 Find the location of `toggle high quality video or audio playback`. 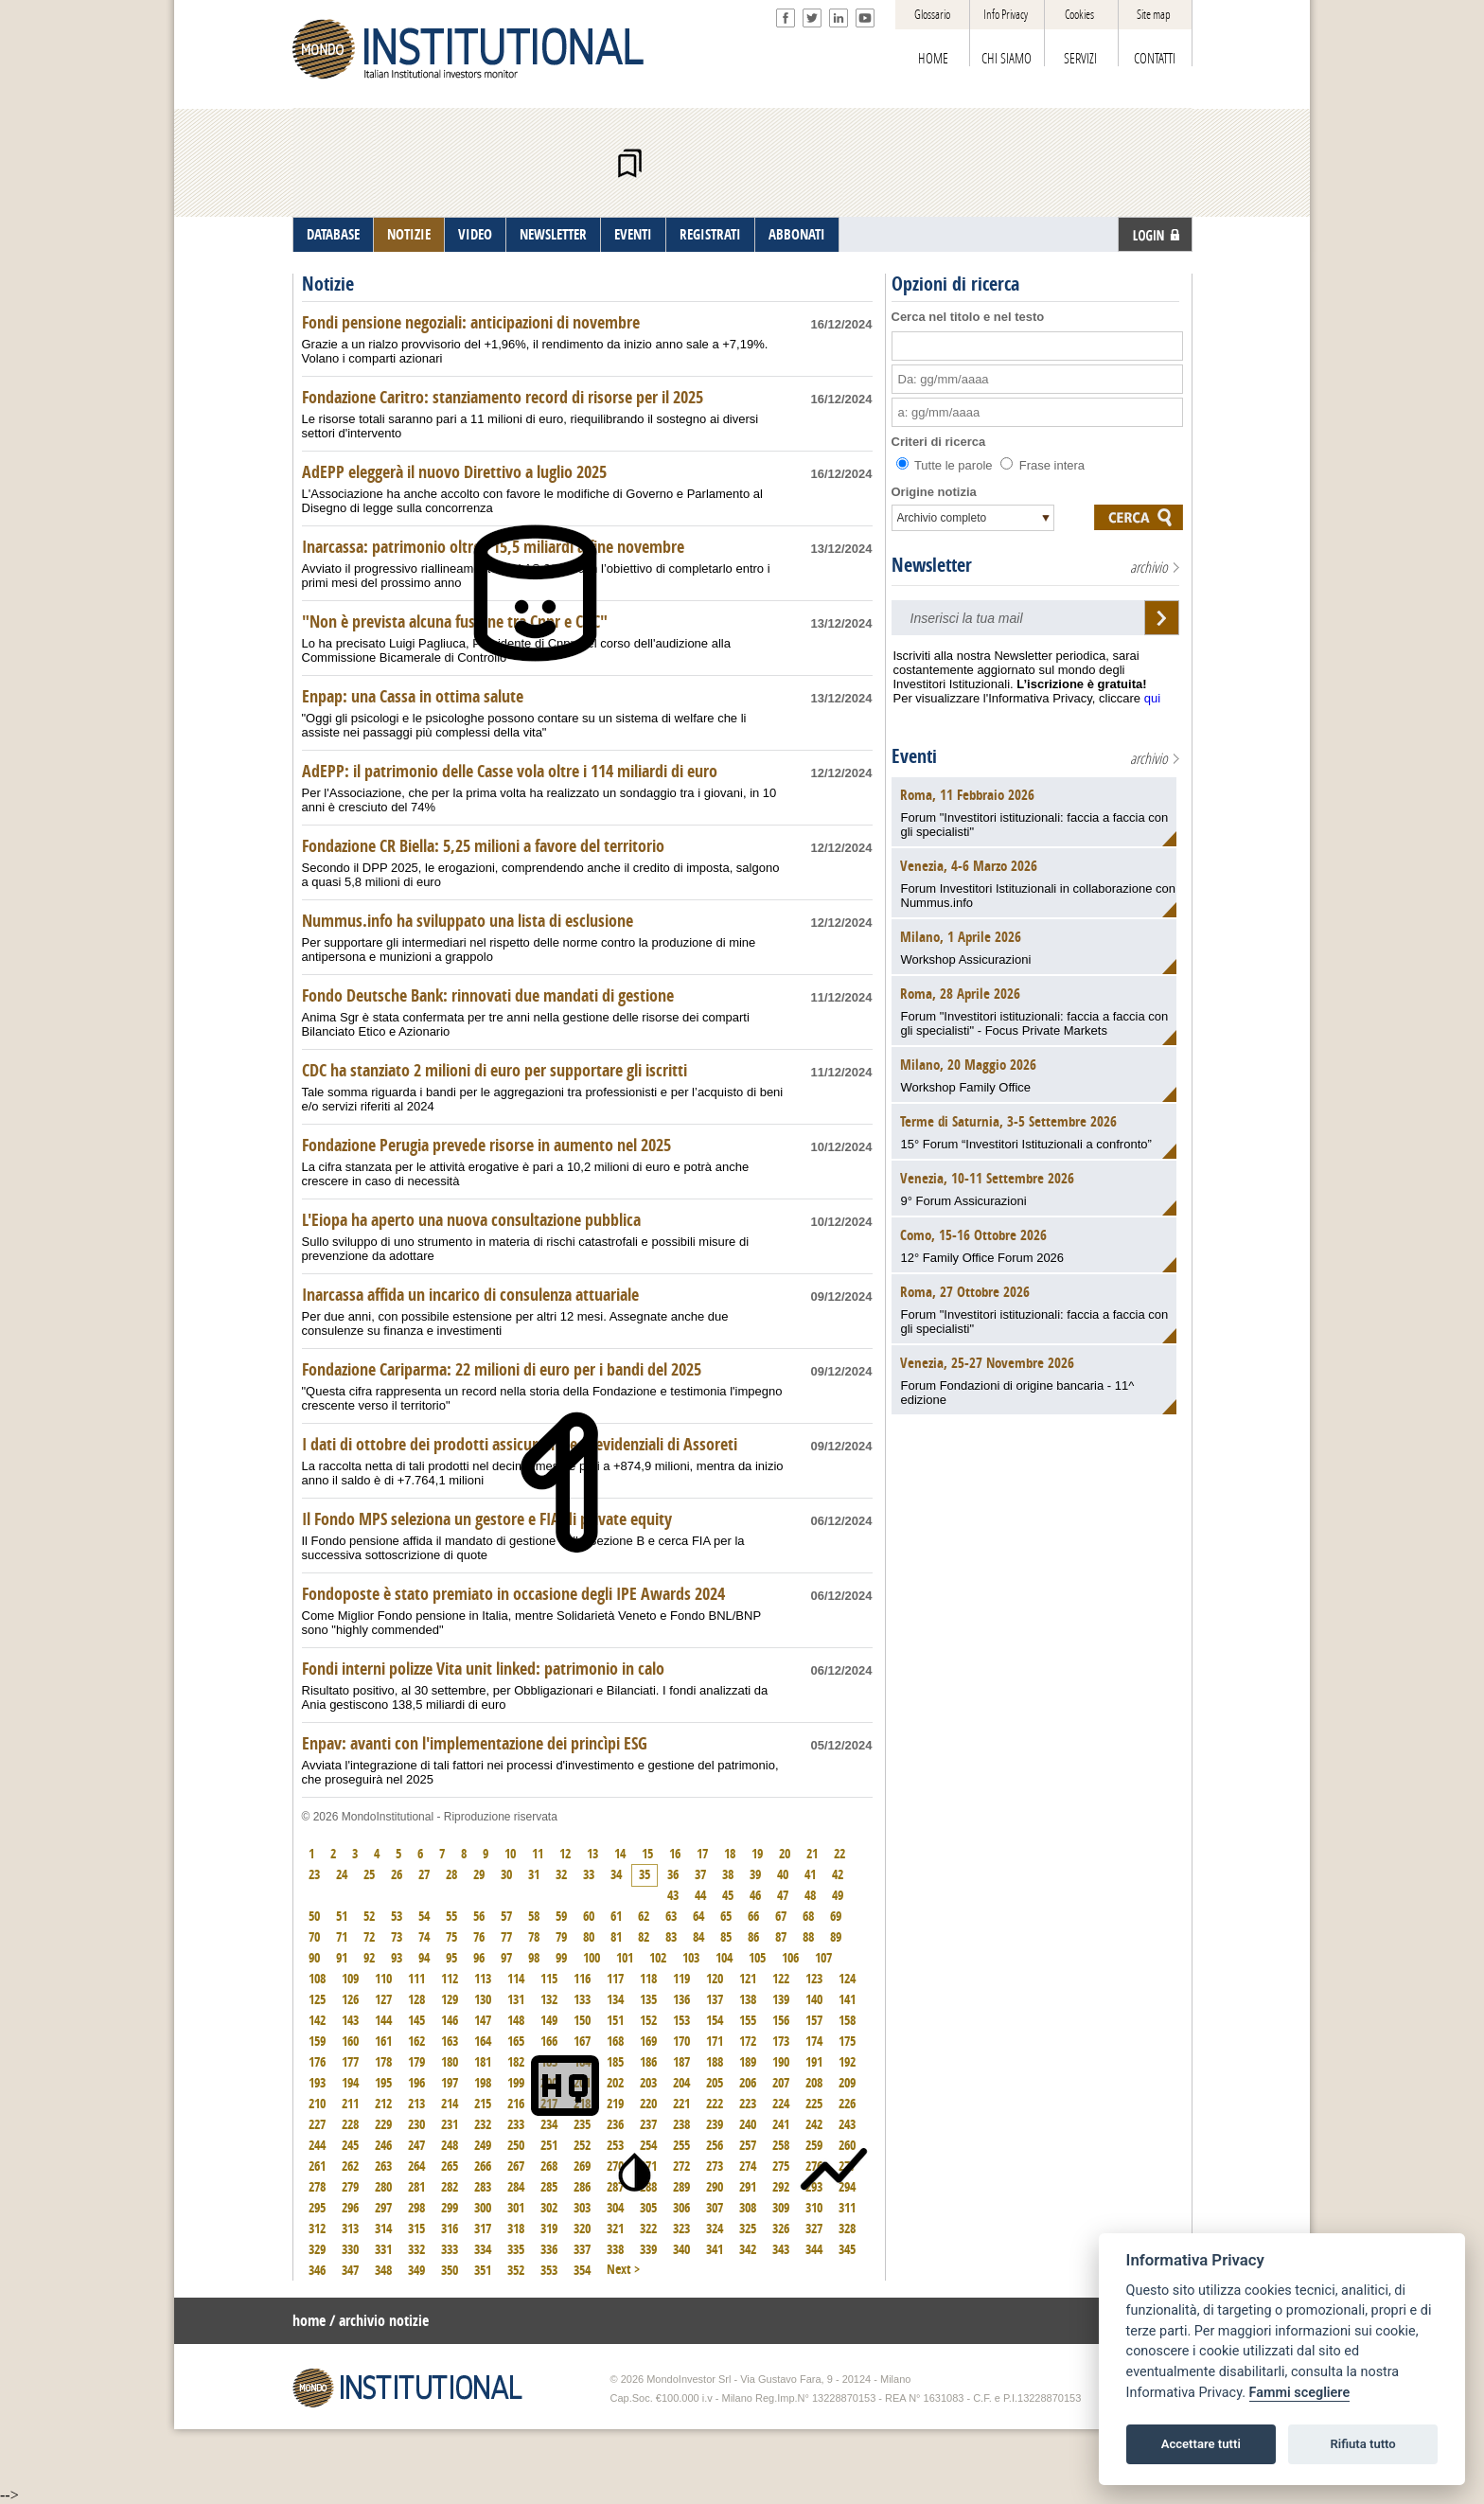

toggle high quality video or audio playback is located at coordinates (565, 2086).